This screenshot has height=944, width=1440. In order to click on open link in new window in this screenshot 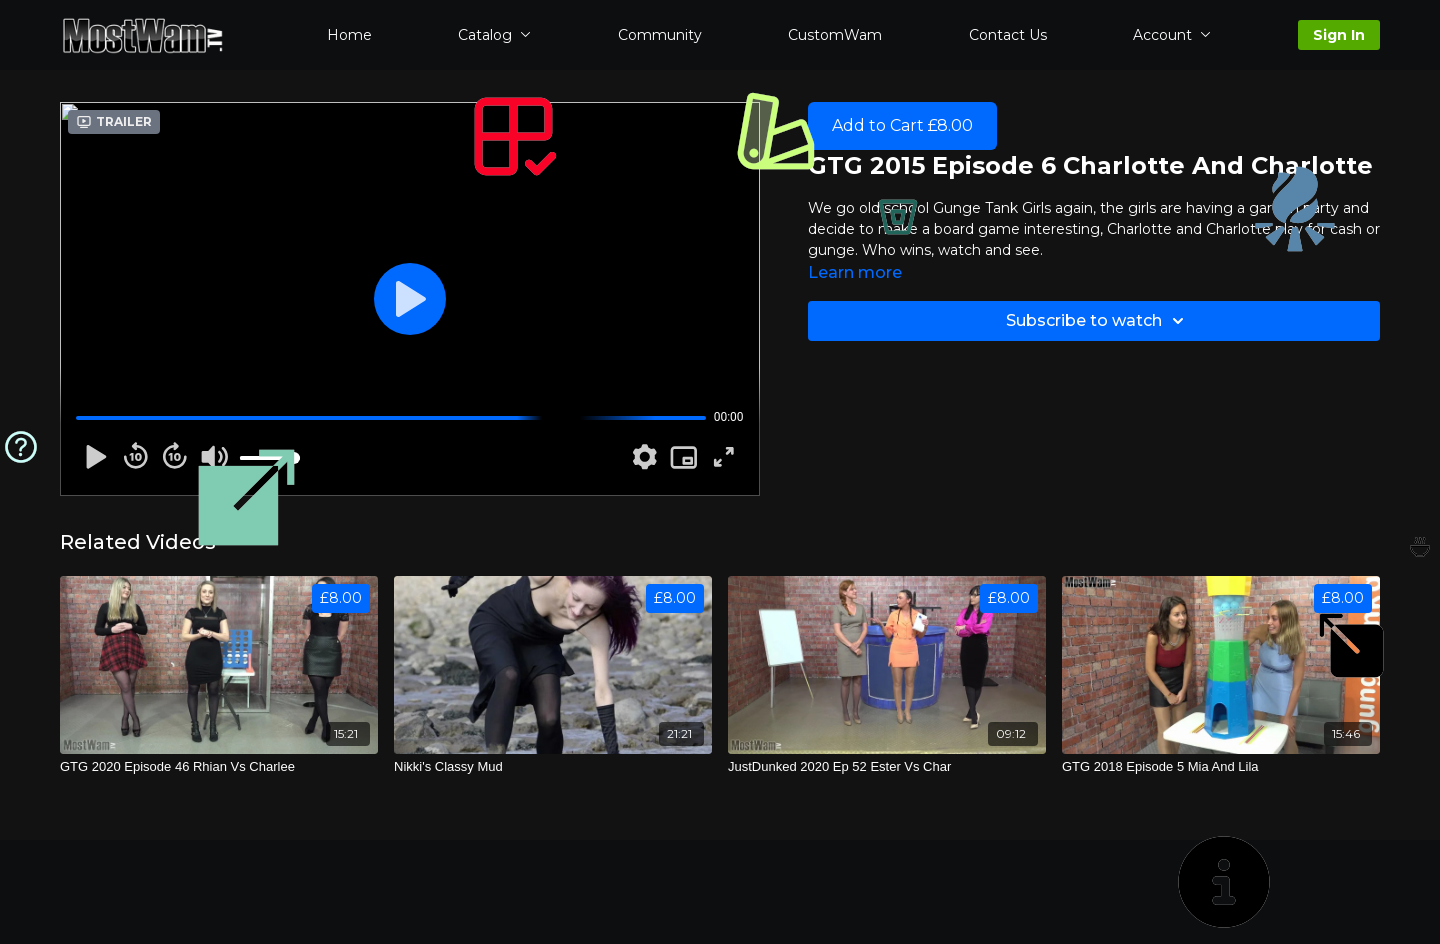, I will do `click(1351, 645)`.